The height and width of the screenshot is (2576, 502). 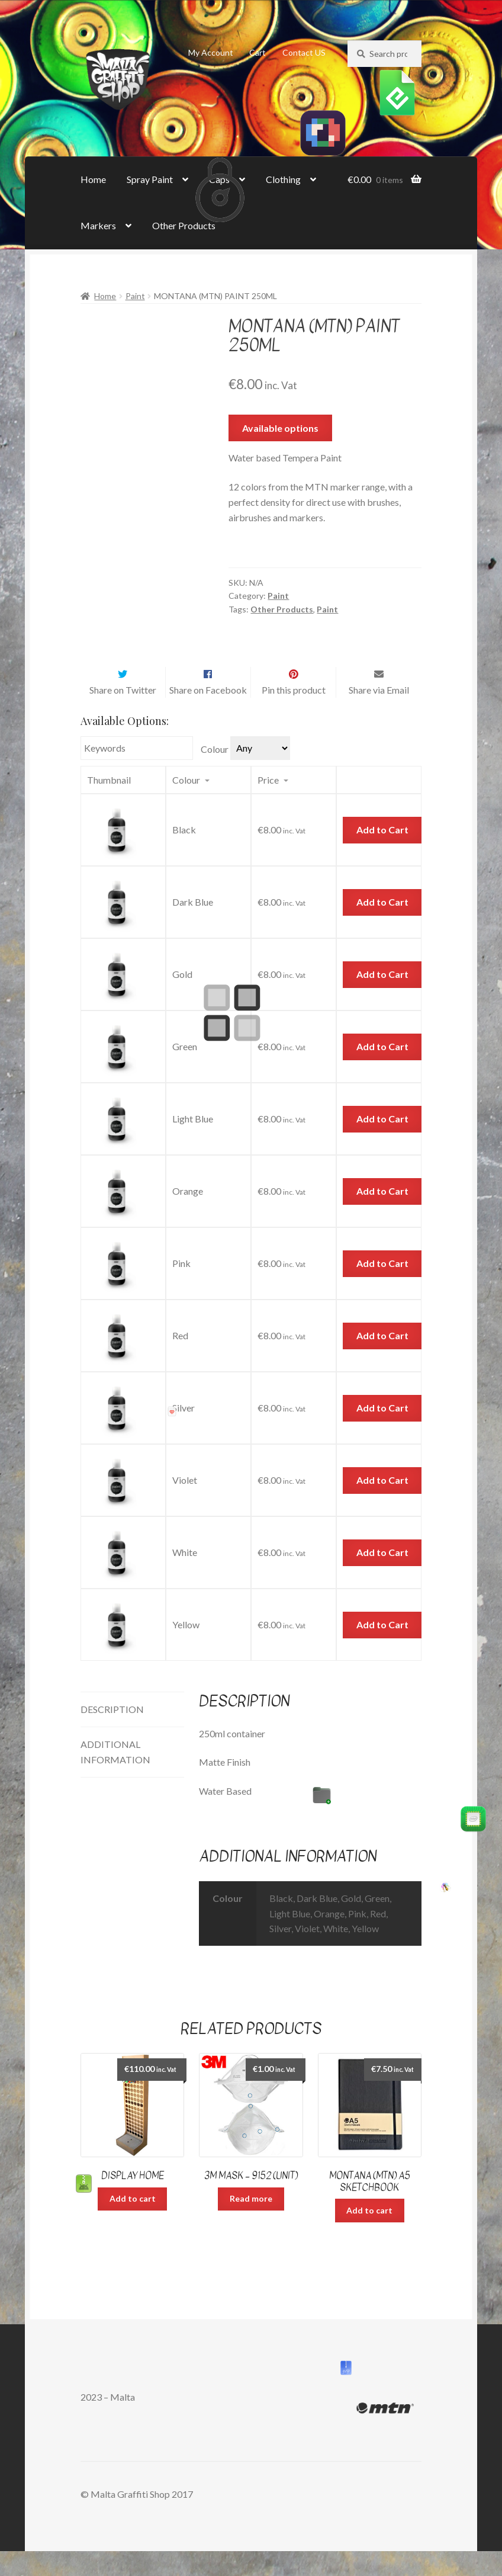 What do you see at coordinates (346, 2368) in the screenshot?
I see `a gzip compressed archive file` at bounding box center [346, 2368].